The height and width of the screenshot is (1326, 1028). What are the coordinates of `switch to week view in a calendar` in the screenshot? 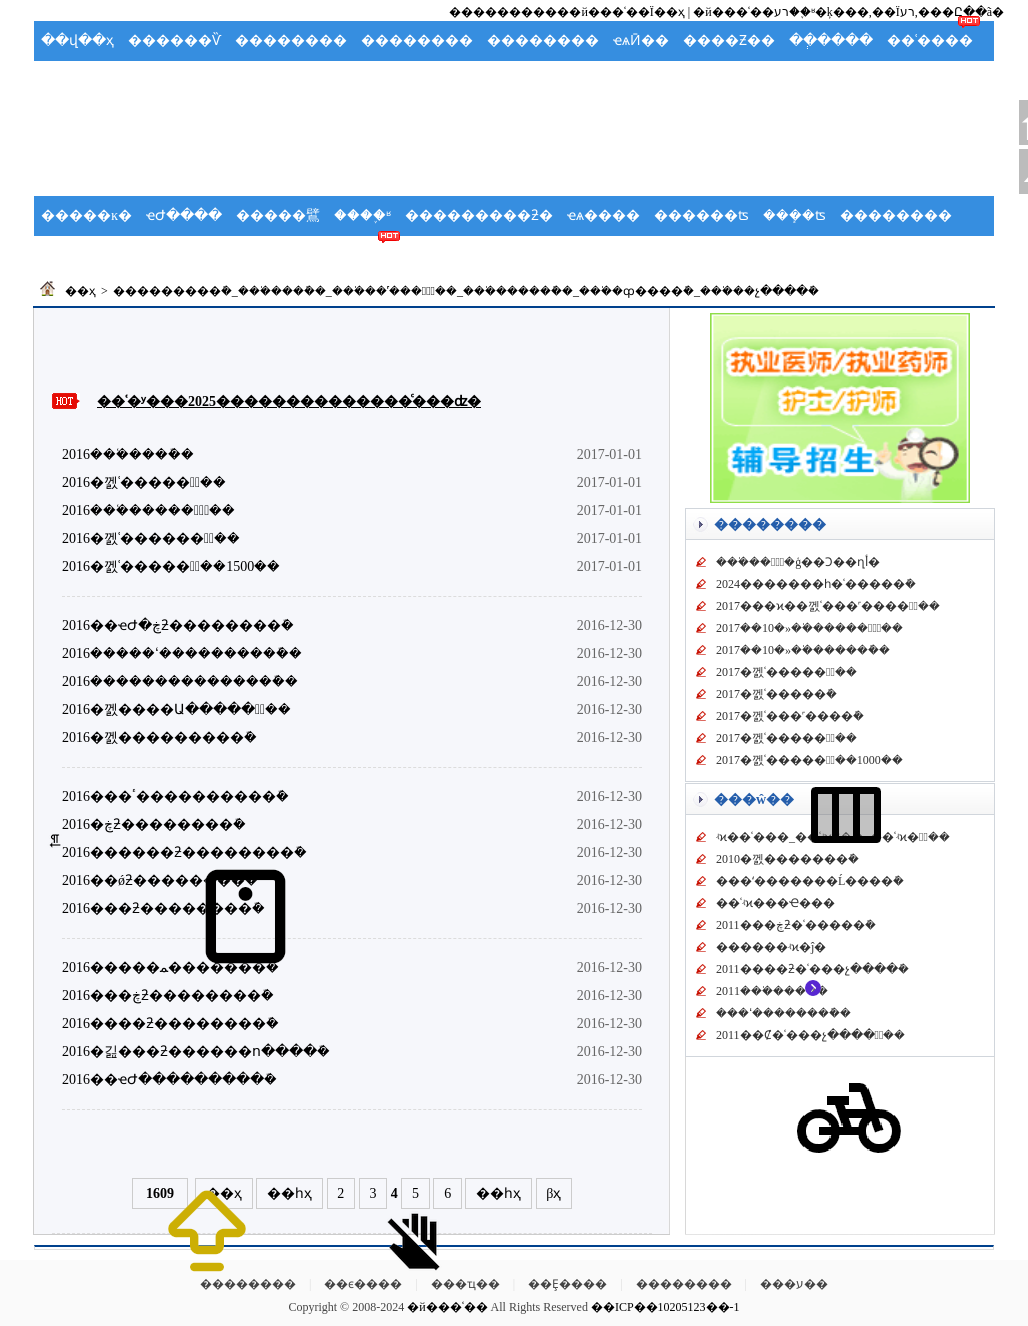 It's located at (846, 815).